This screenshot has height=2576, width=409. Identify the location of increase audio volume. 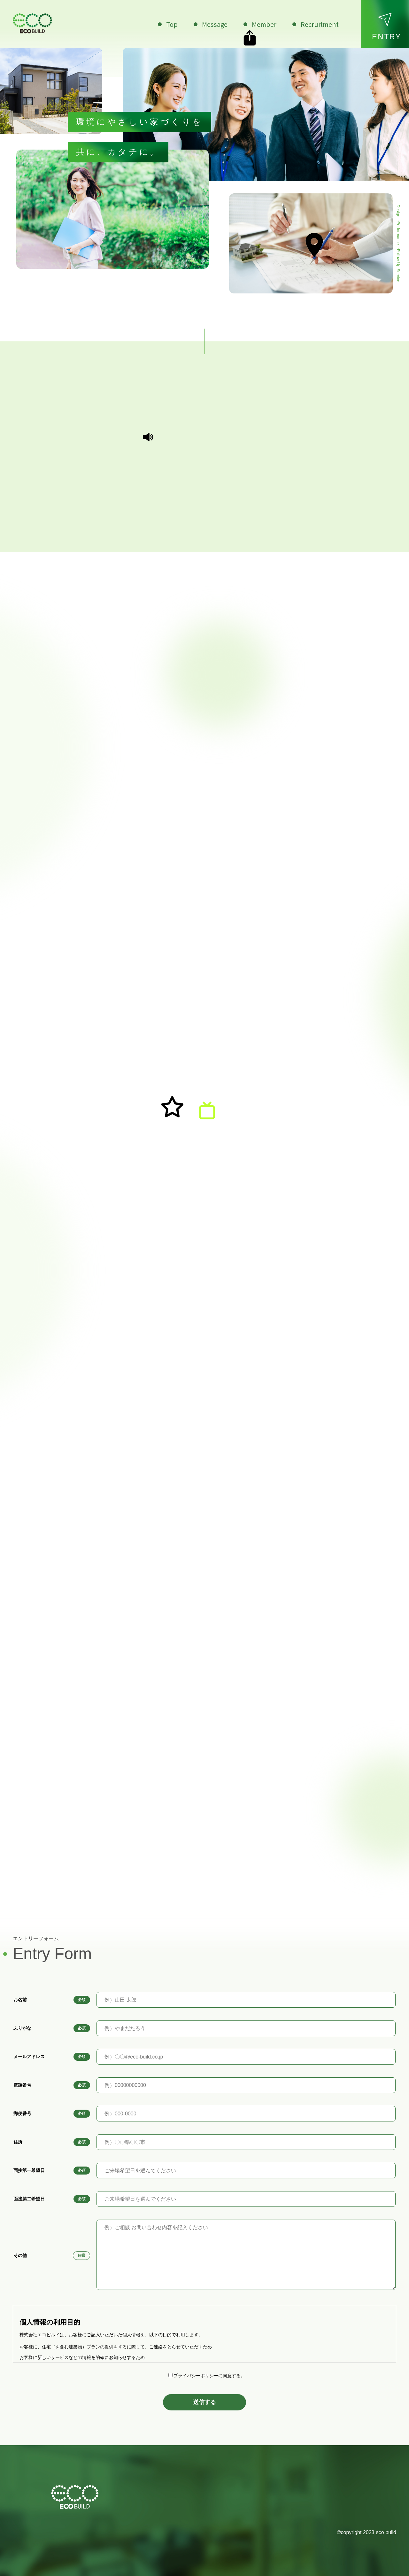
(148, 437).